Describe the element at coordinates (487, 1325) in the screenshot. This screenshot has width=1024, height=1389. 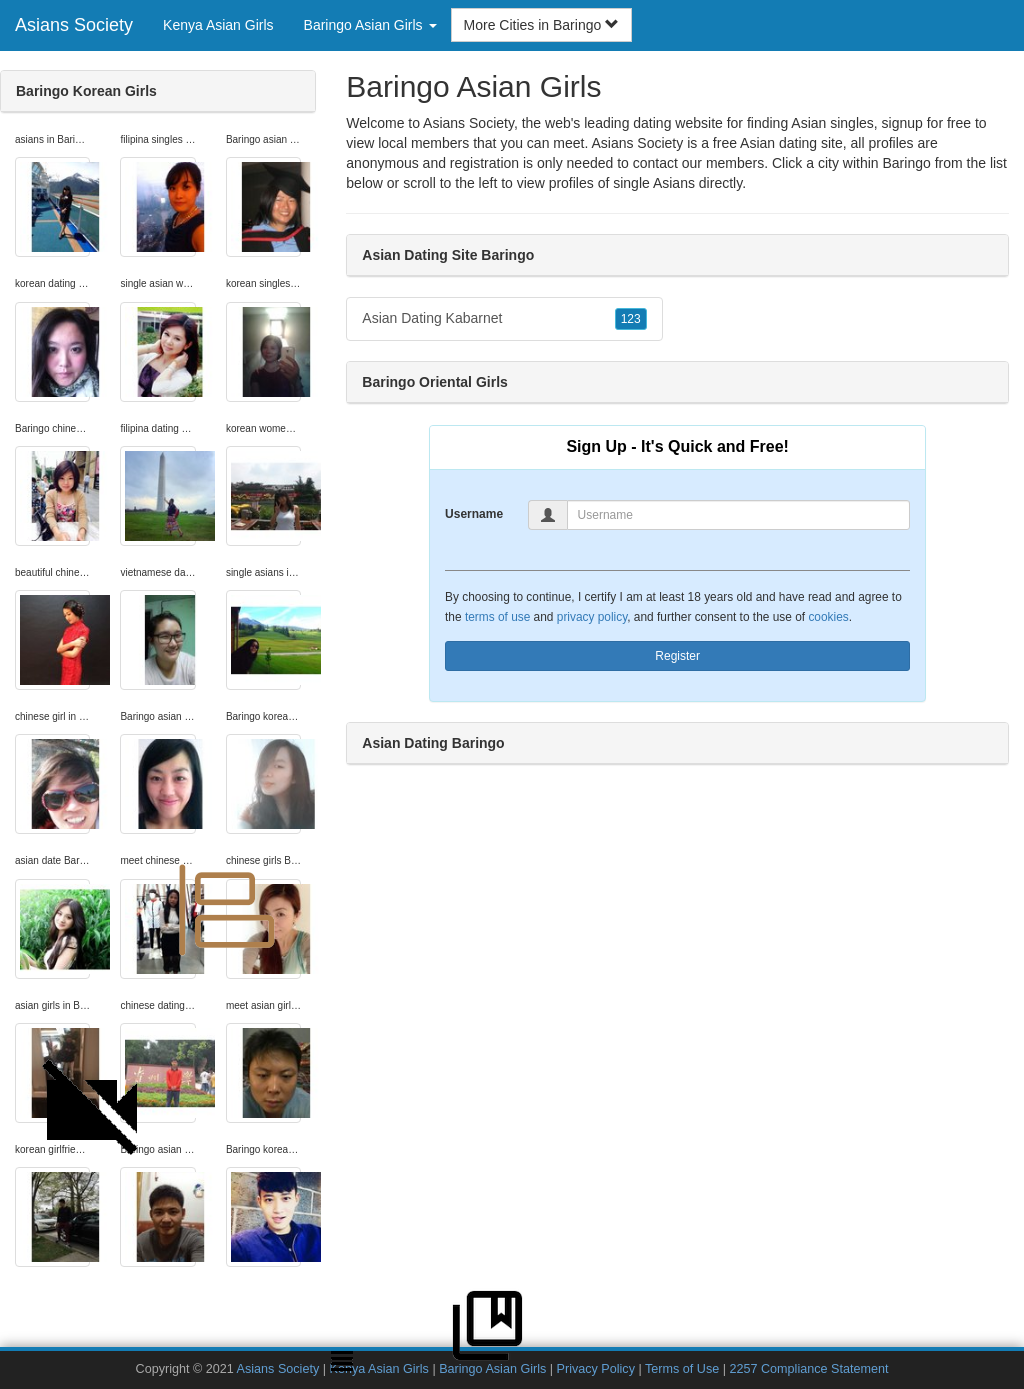
I see `access your bookmarked collections` at that location.